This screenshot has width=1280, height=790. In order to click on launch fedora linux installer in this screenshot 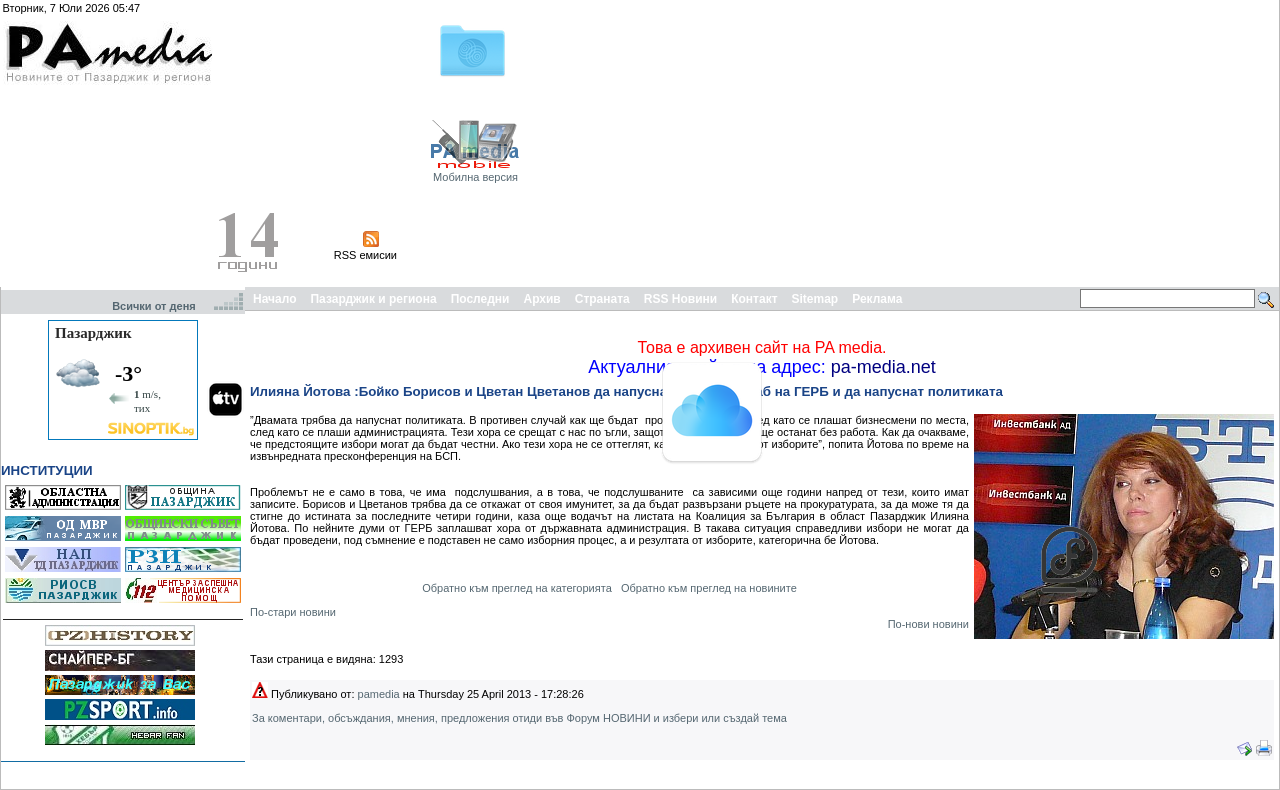, I will do `click(1069, 559)`.